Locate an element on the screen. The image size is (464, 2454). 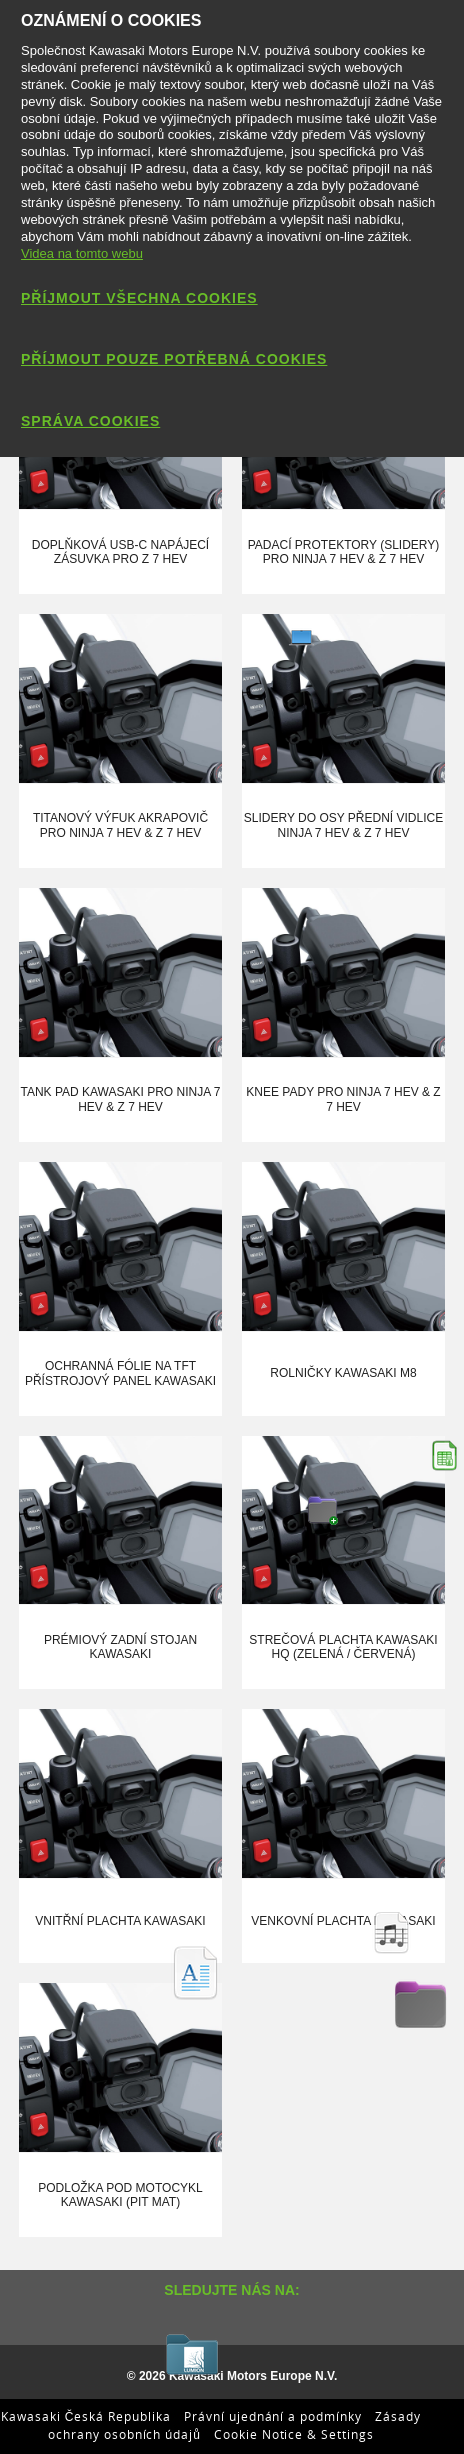
open a folder to view its contents is located at coordinates (420, 2004).